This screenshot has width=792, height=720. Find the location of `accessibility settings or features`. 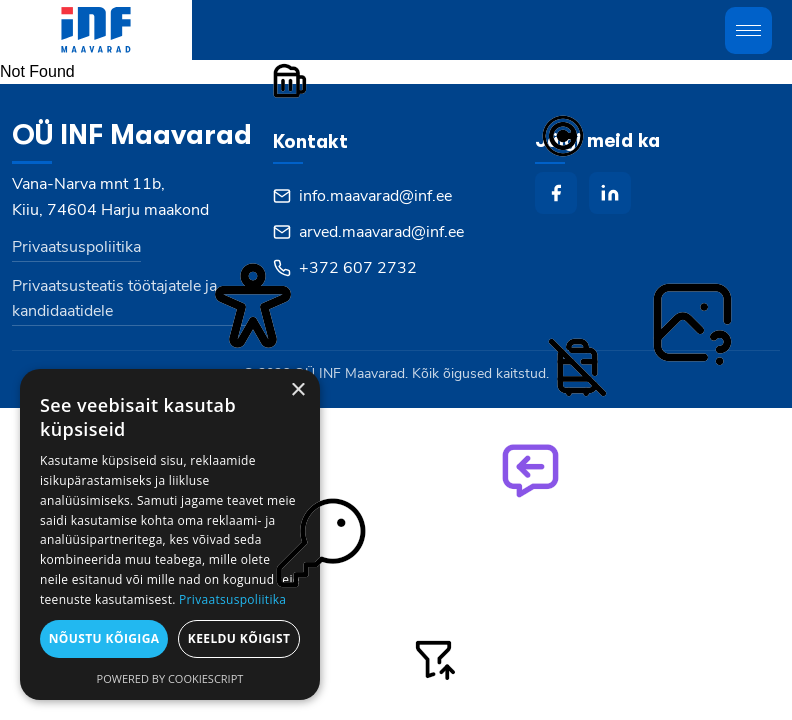

accessibility settings or features is located at coordinates (253, 307).